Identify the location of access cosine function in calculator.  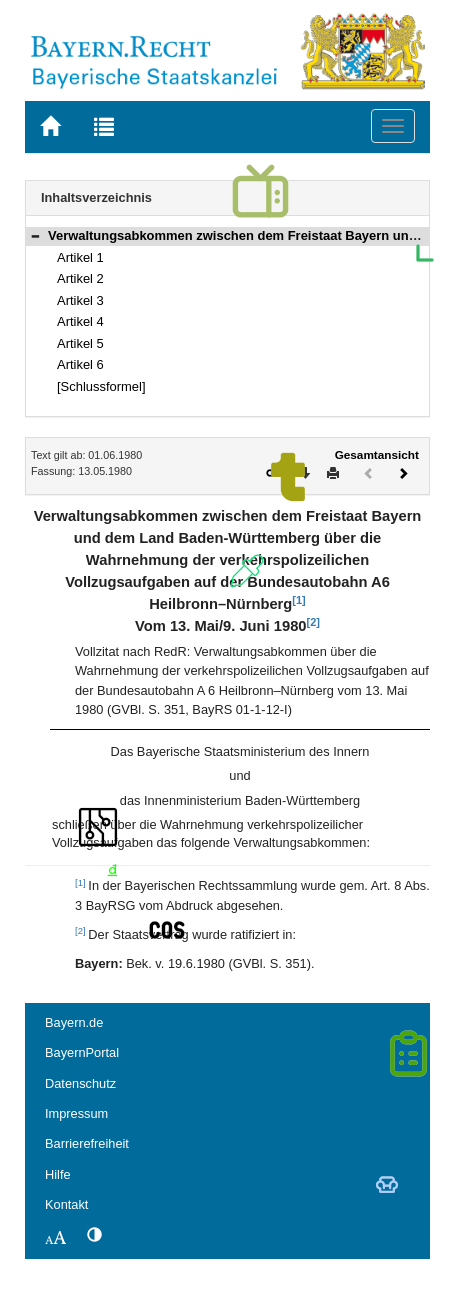
(167, 930).